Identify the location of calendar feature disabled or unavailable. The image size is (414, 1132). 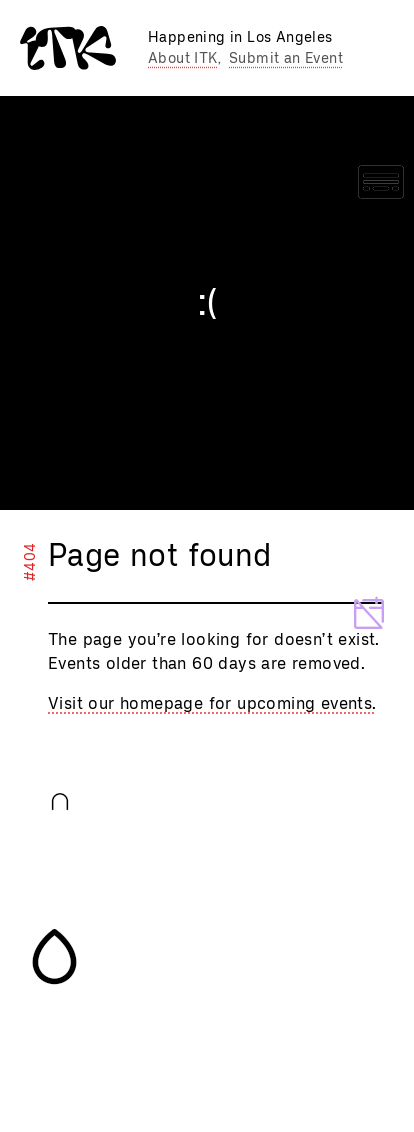
(369, 614).